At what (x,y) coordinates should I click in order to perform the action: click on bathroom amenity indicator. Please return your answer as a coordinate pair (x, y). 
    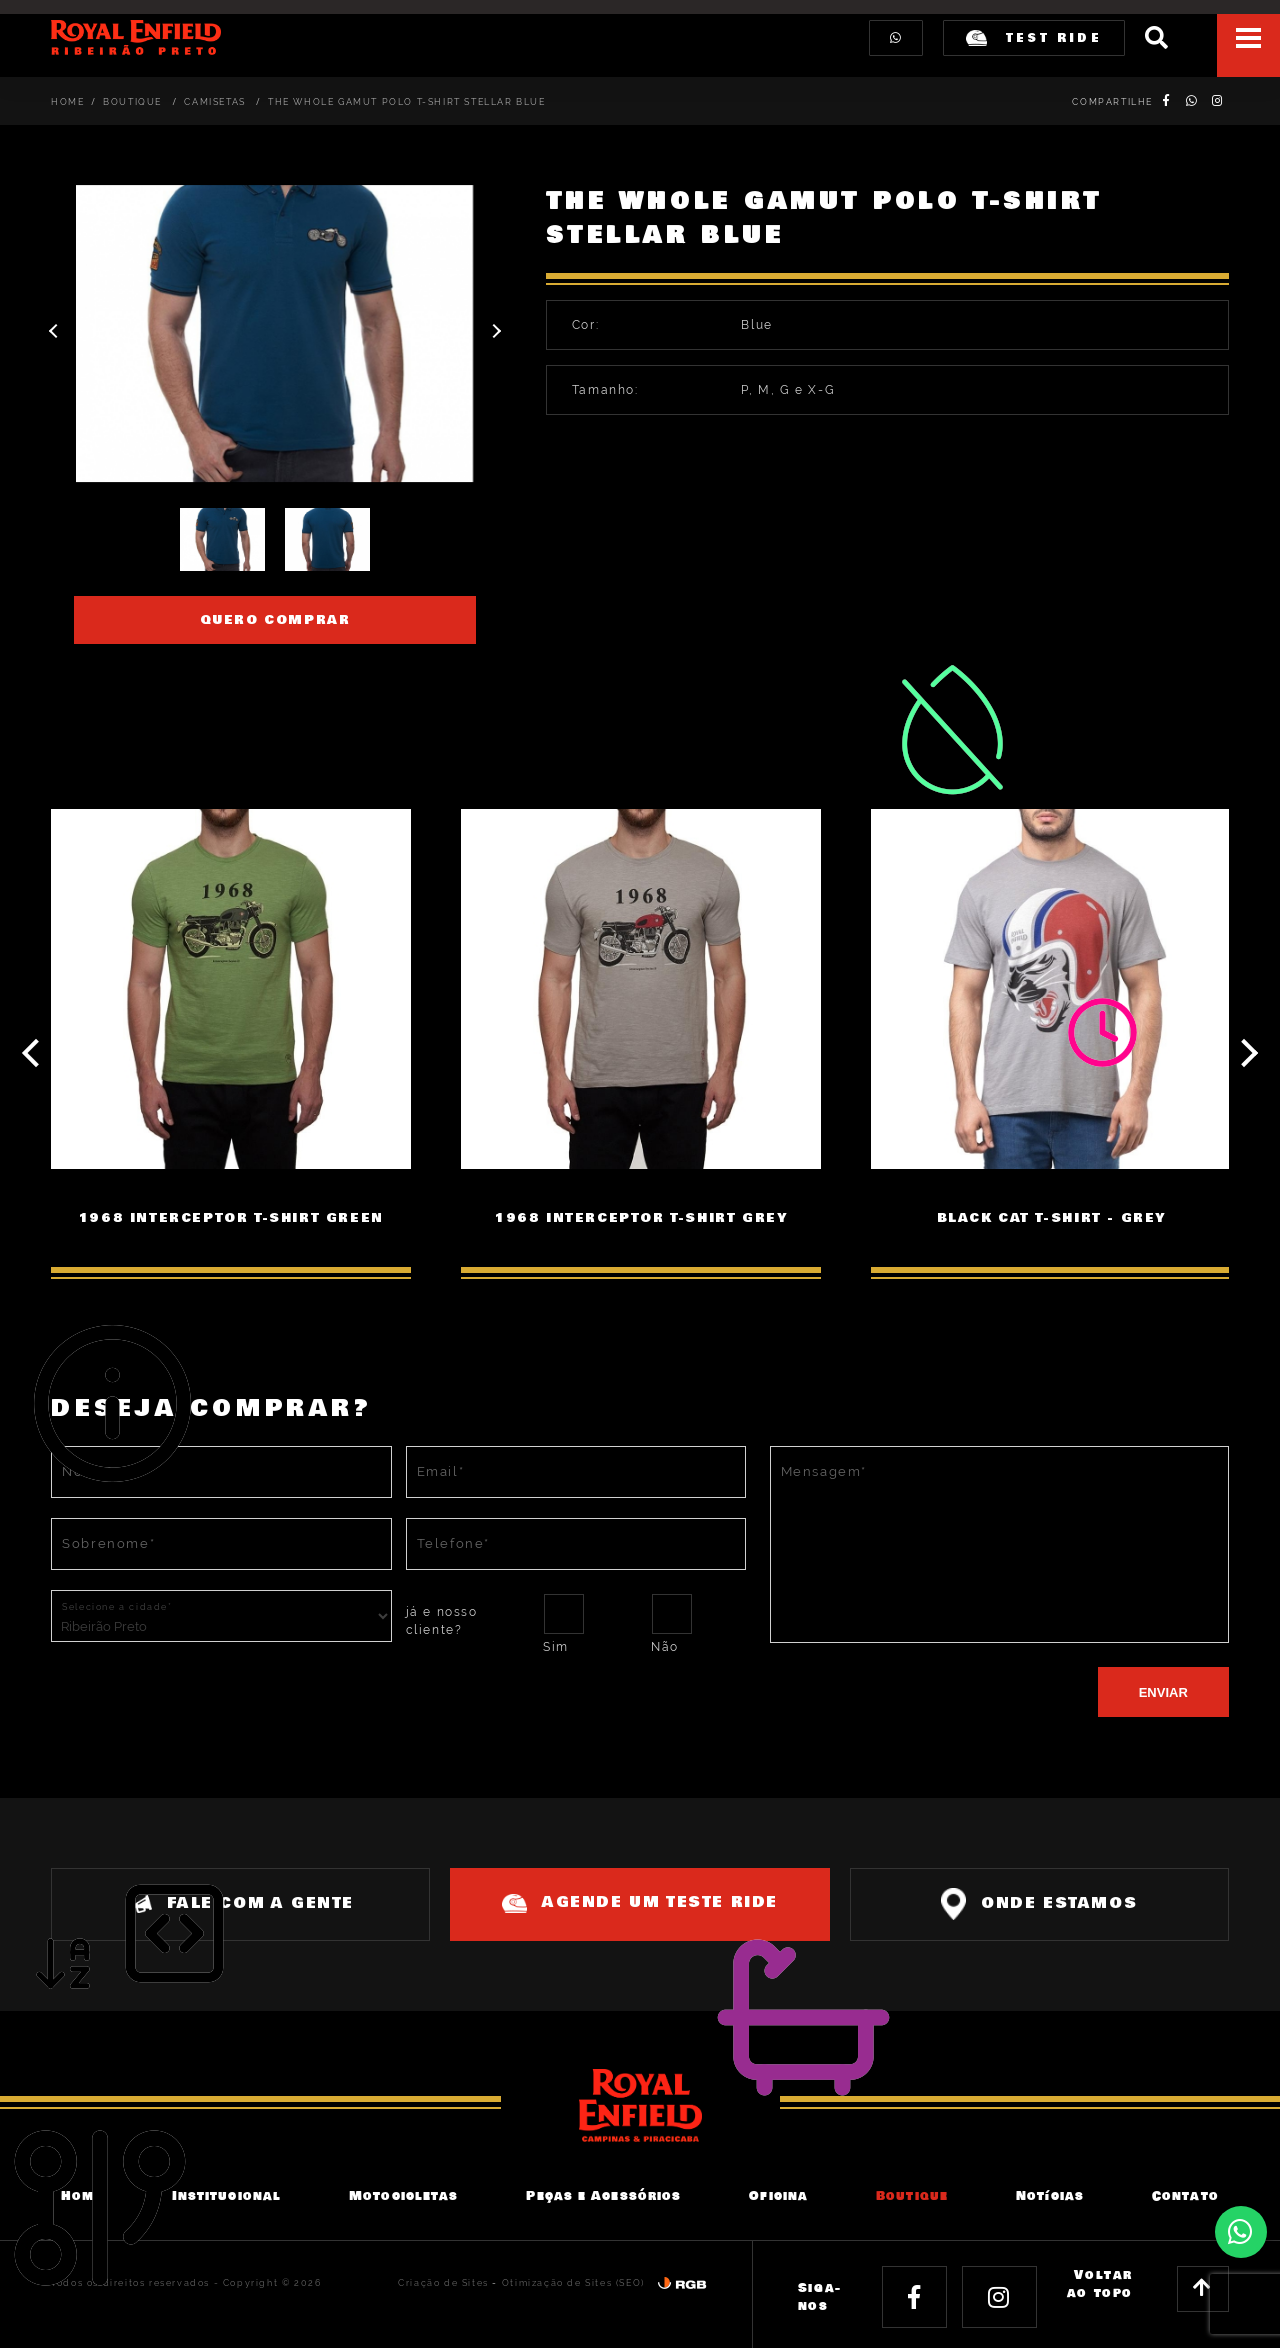
    Looking at the image, I should click on (803, 2017).